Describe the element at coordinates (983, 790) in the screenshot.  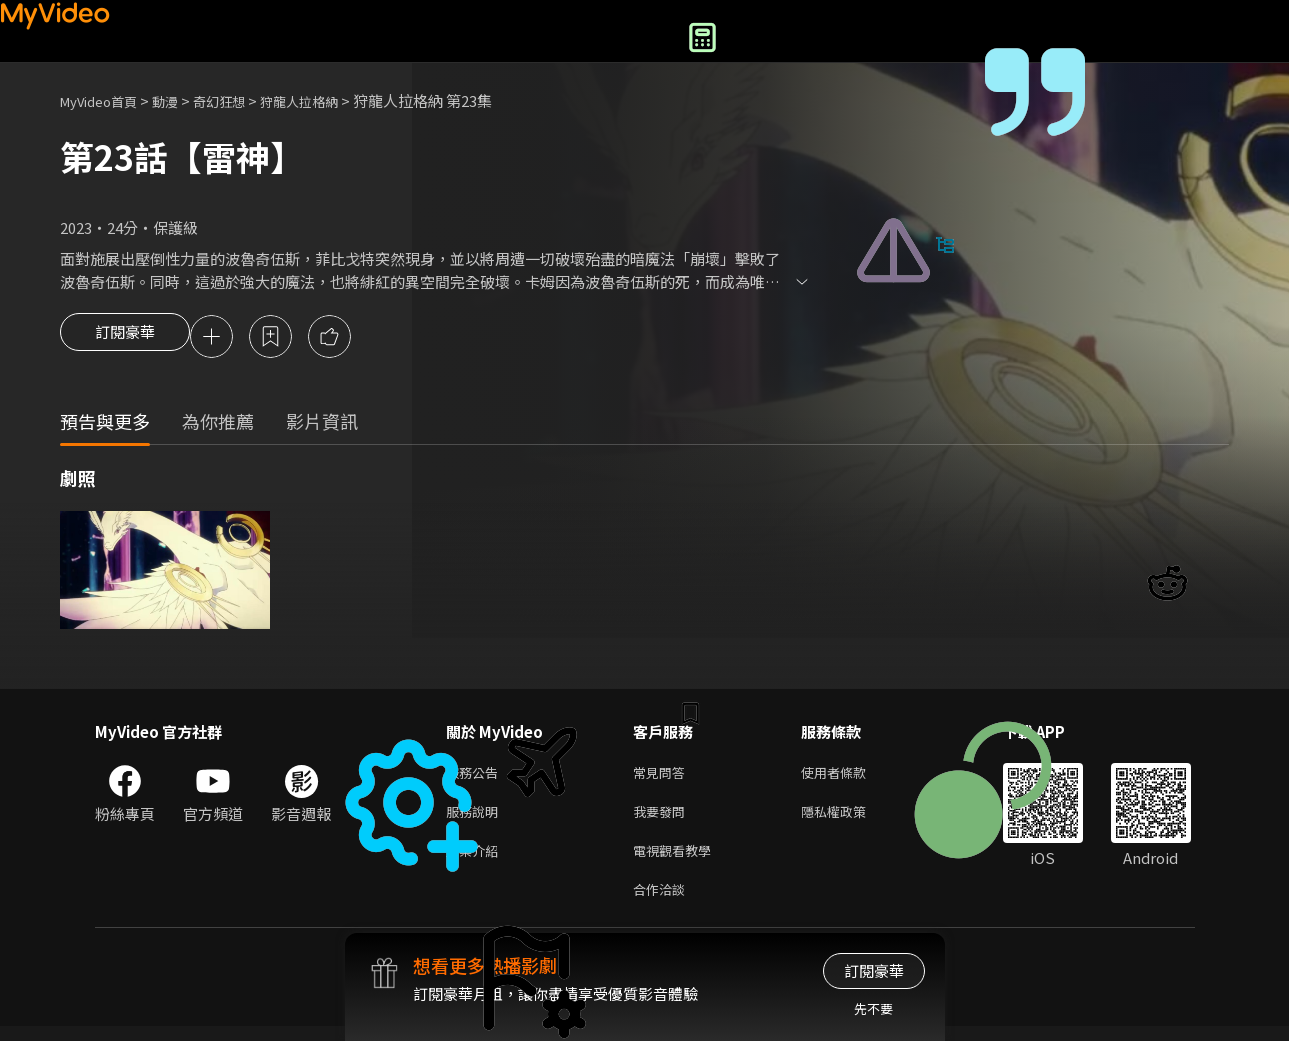
I see `activate or enable breakpoints in the debugger` at that location.